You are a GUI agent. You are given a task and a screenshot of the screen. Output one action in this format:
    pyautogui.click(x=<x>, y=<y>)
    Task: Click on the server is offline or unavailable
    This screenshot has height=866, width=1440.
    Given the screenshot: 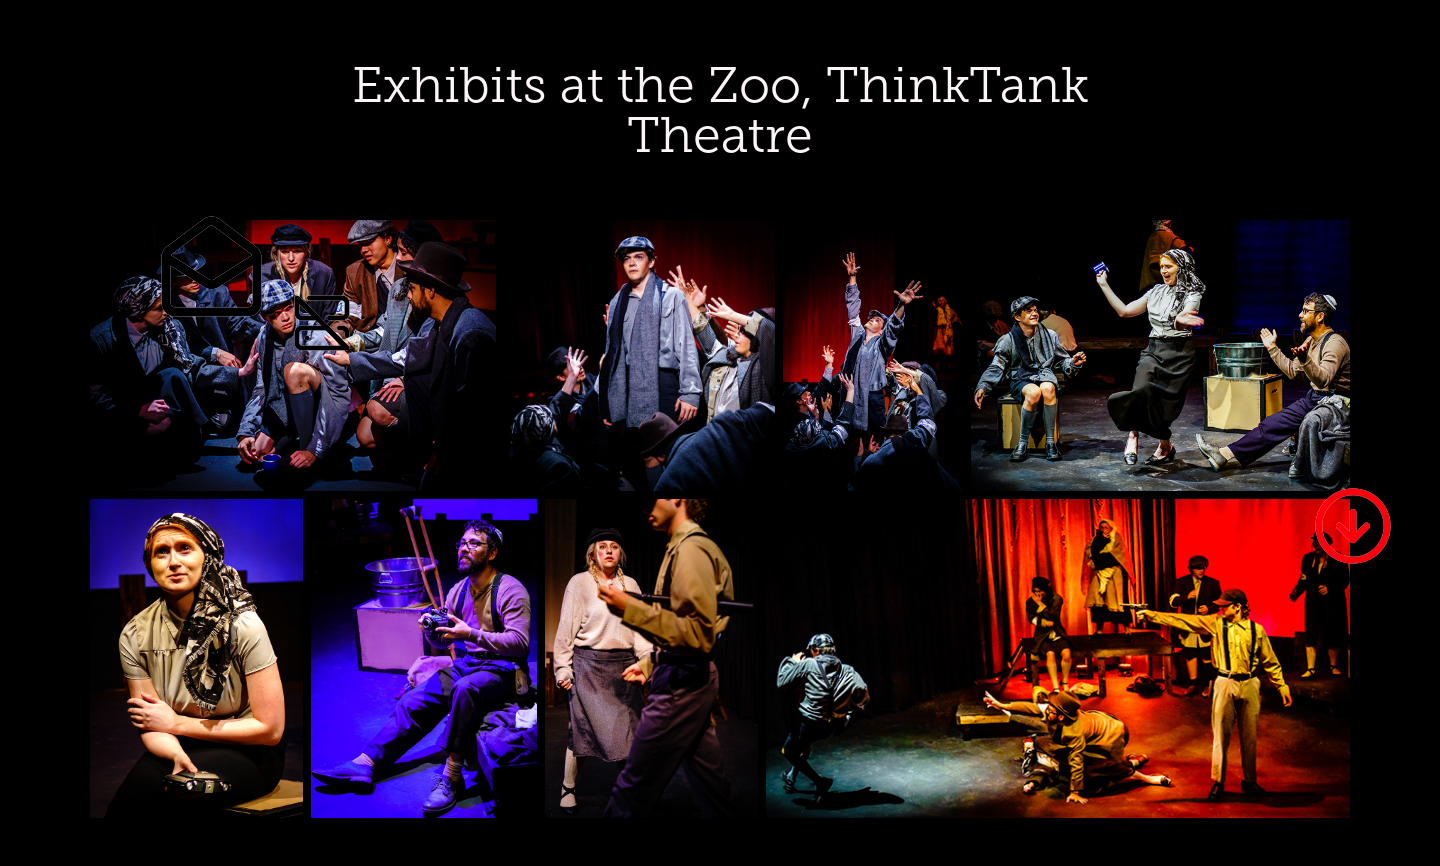 What is the action you would take?
    pyautogui.click(x=322, y=323)
    